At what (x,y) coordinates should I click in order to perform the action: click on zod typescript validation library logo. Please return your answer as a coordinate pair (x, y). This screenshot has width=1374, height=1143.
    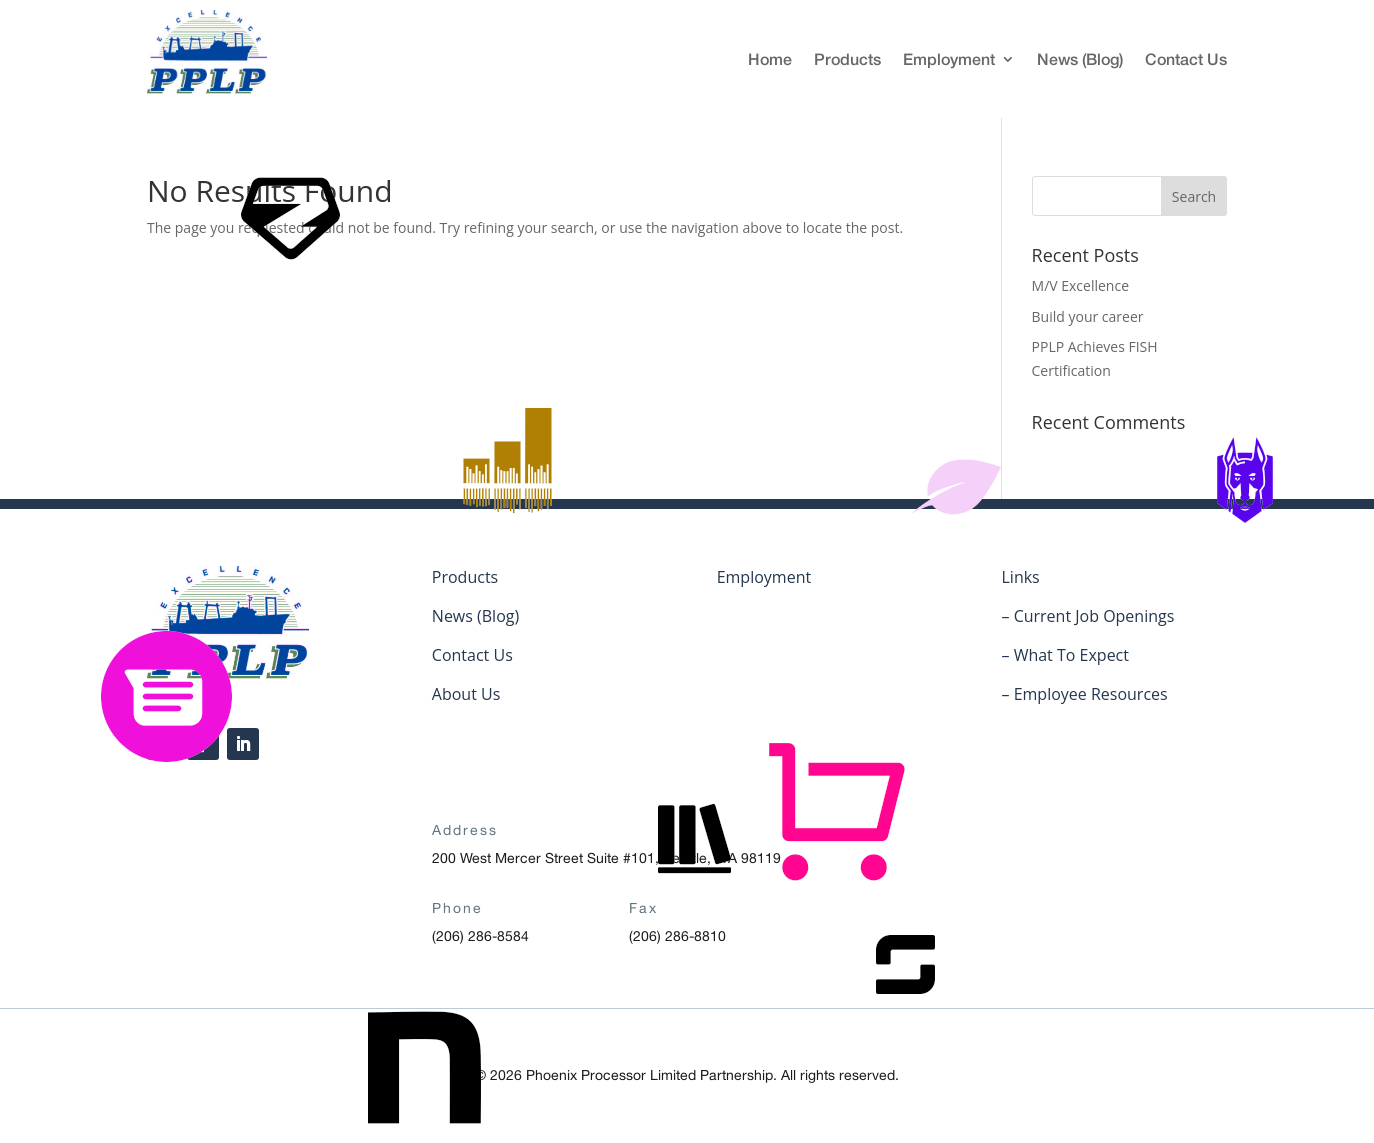
    Looking at the image, I should click on (290, 218).